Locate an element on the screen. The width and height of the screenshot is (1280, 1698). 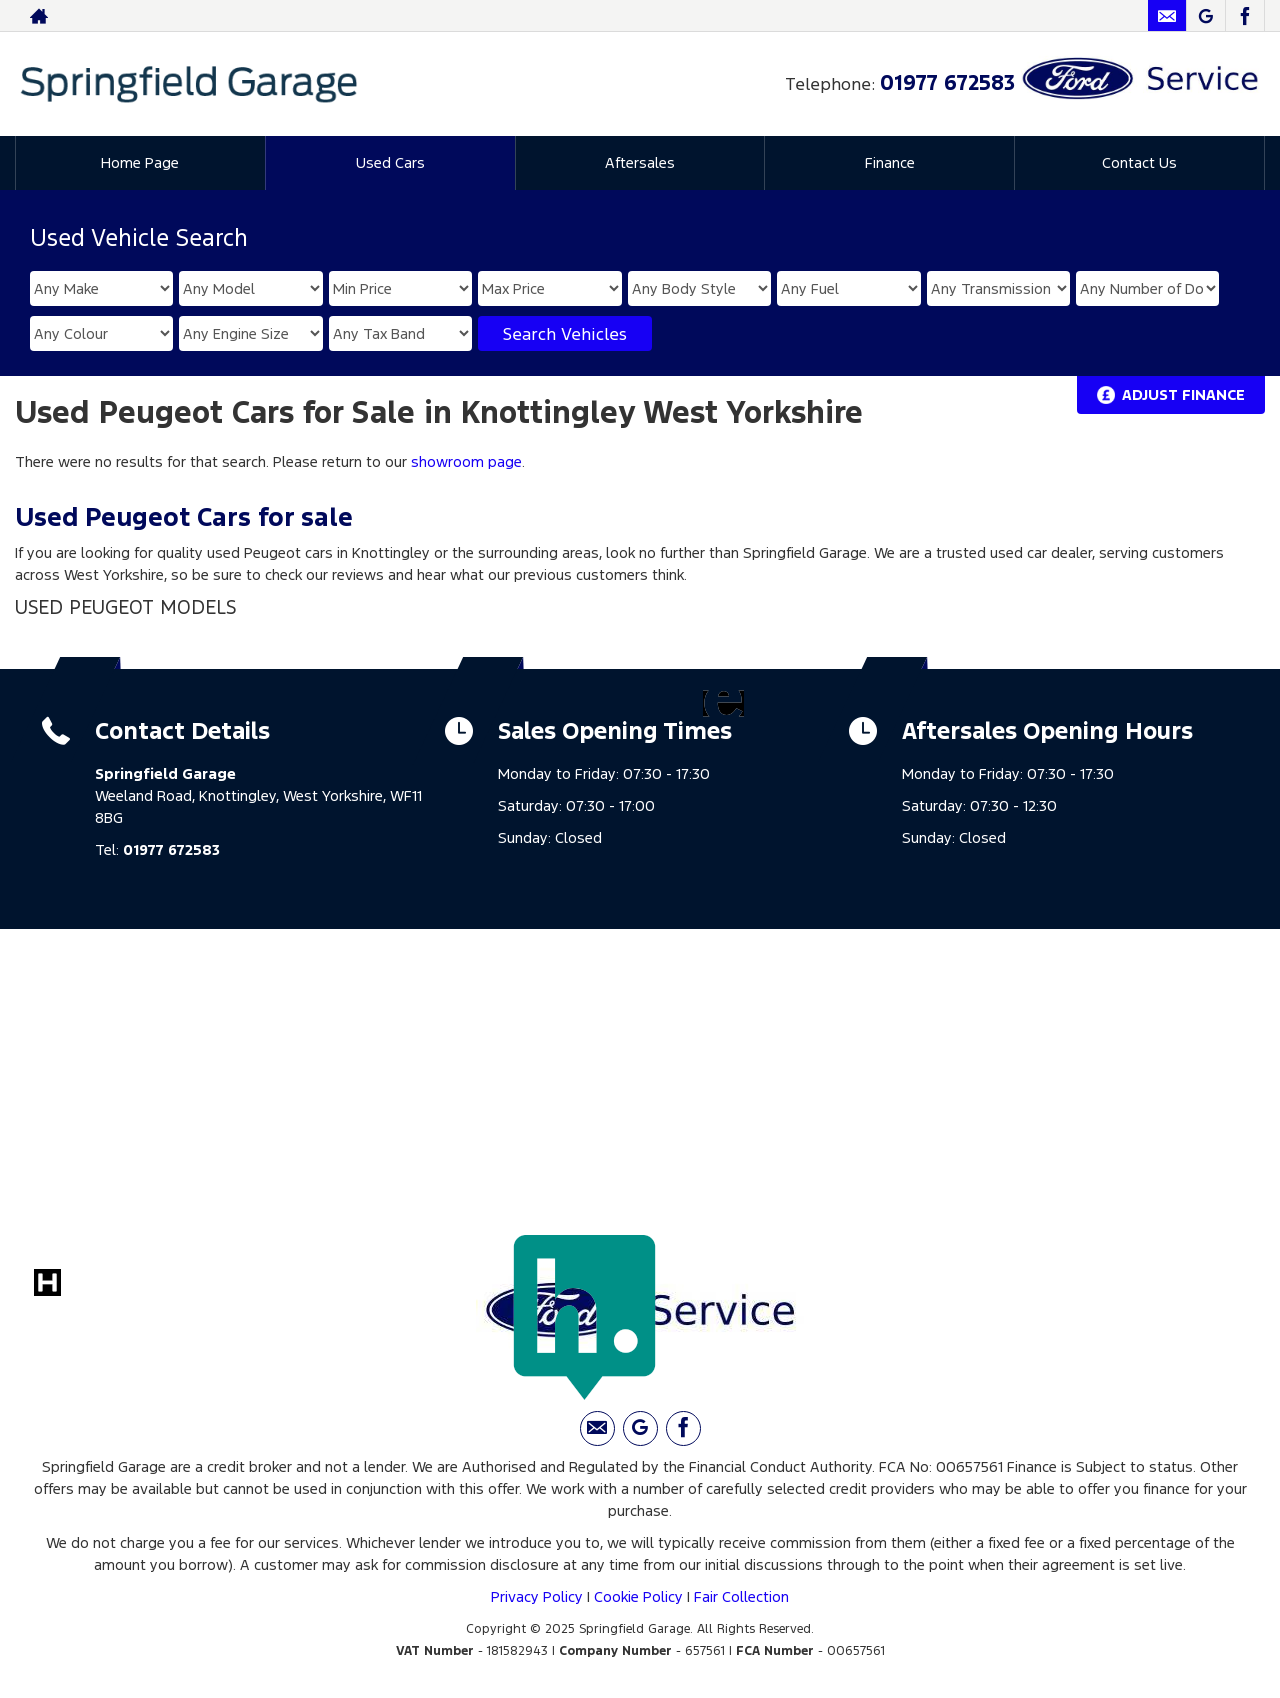
erlang programming language logo is located at coordinates (723, 703).